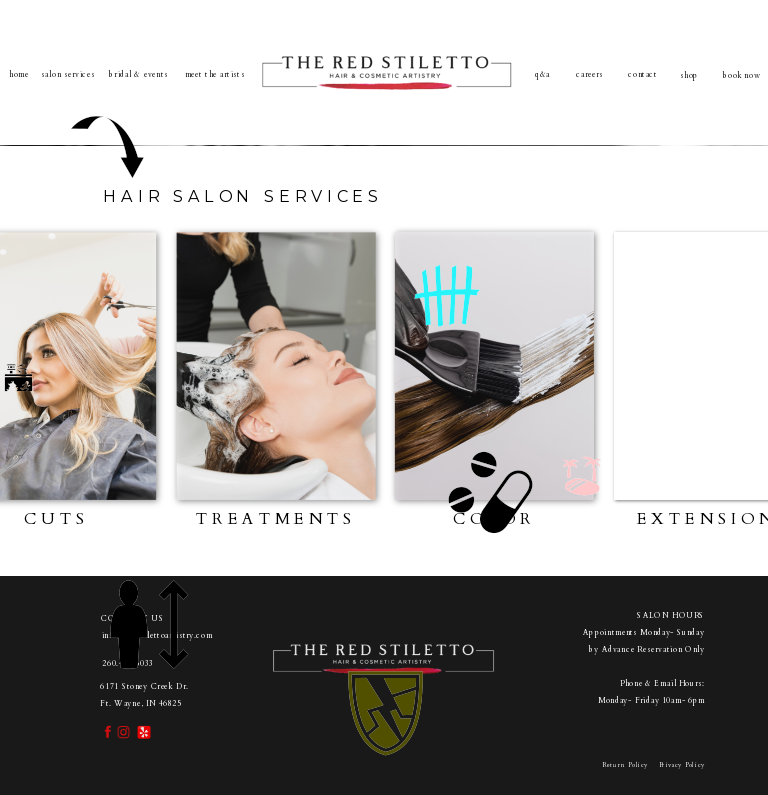 The width and height of the screenshot is (768, 795). Describe the element at coordinates (582, 476) in the screenshot. I see `indicates a desert or tropical location in a game` at that location.